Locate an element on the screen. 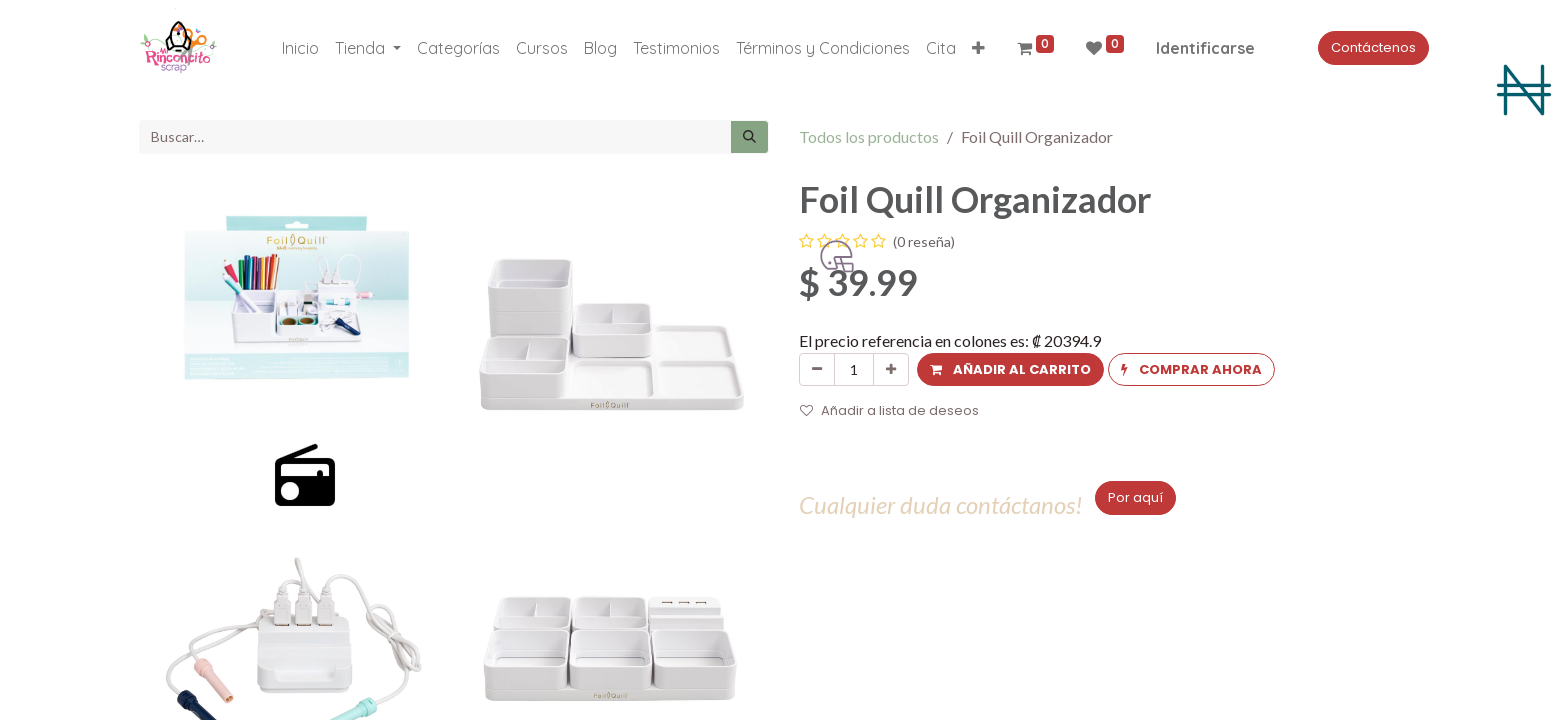  indicates Nigerian naira currency is located at coordinates (1524, 90).